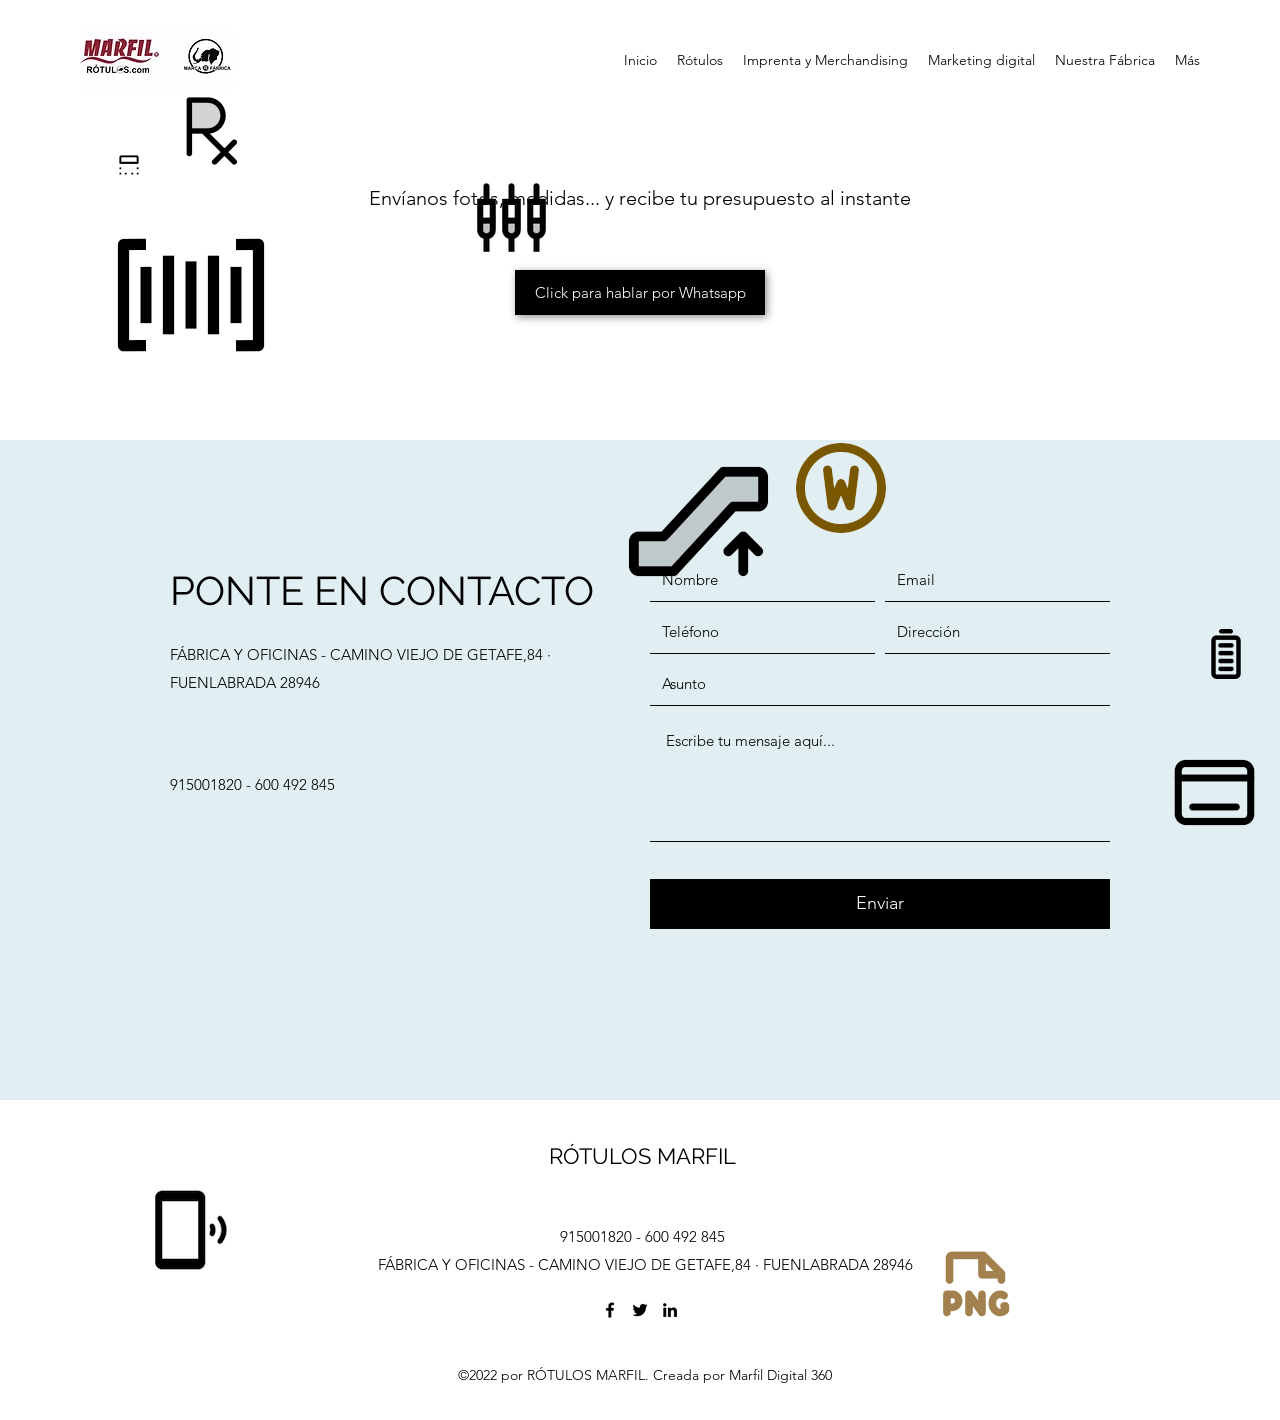 This screenshot has width=1280, height=1420. I want to click on incoming call or notification on connected device, so click(191, 1230).